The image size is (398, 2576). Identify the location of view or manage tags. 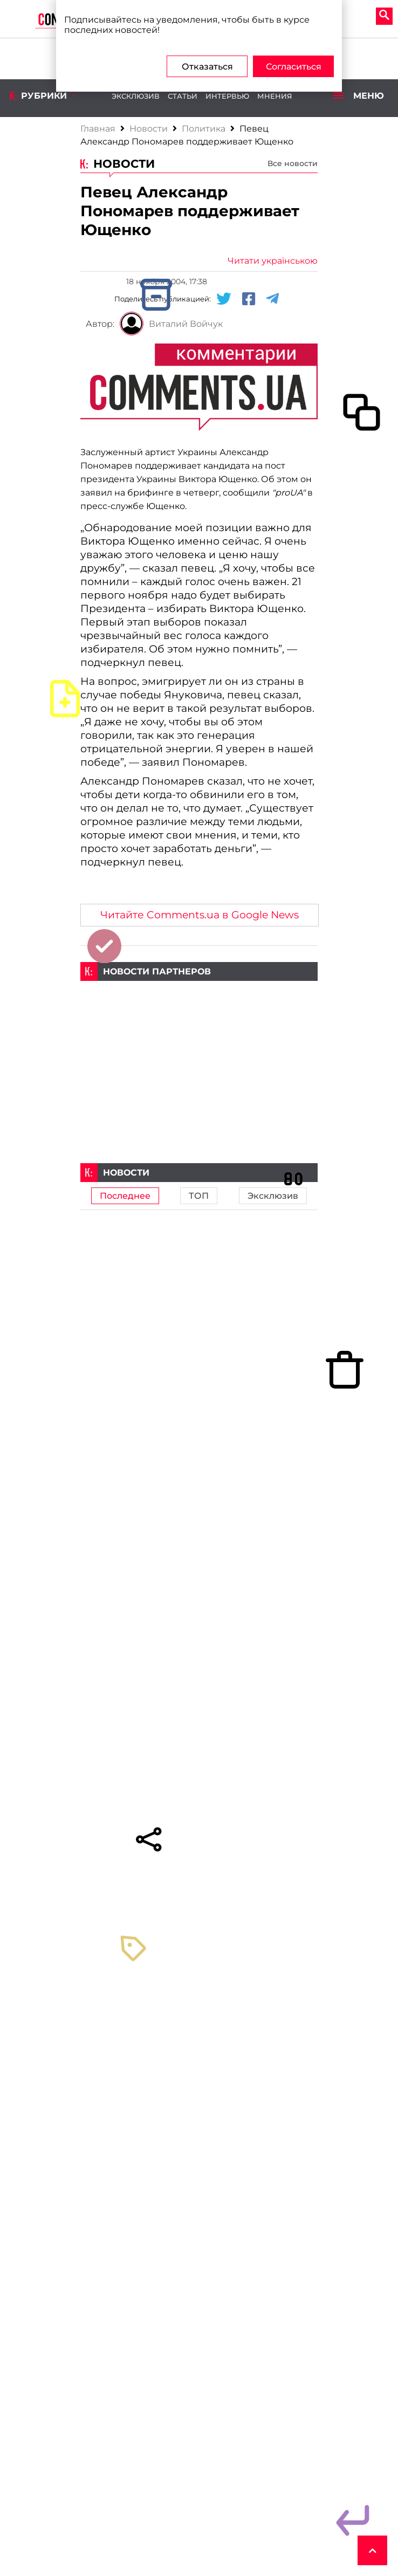
(132, 1947).